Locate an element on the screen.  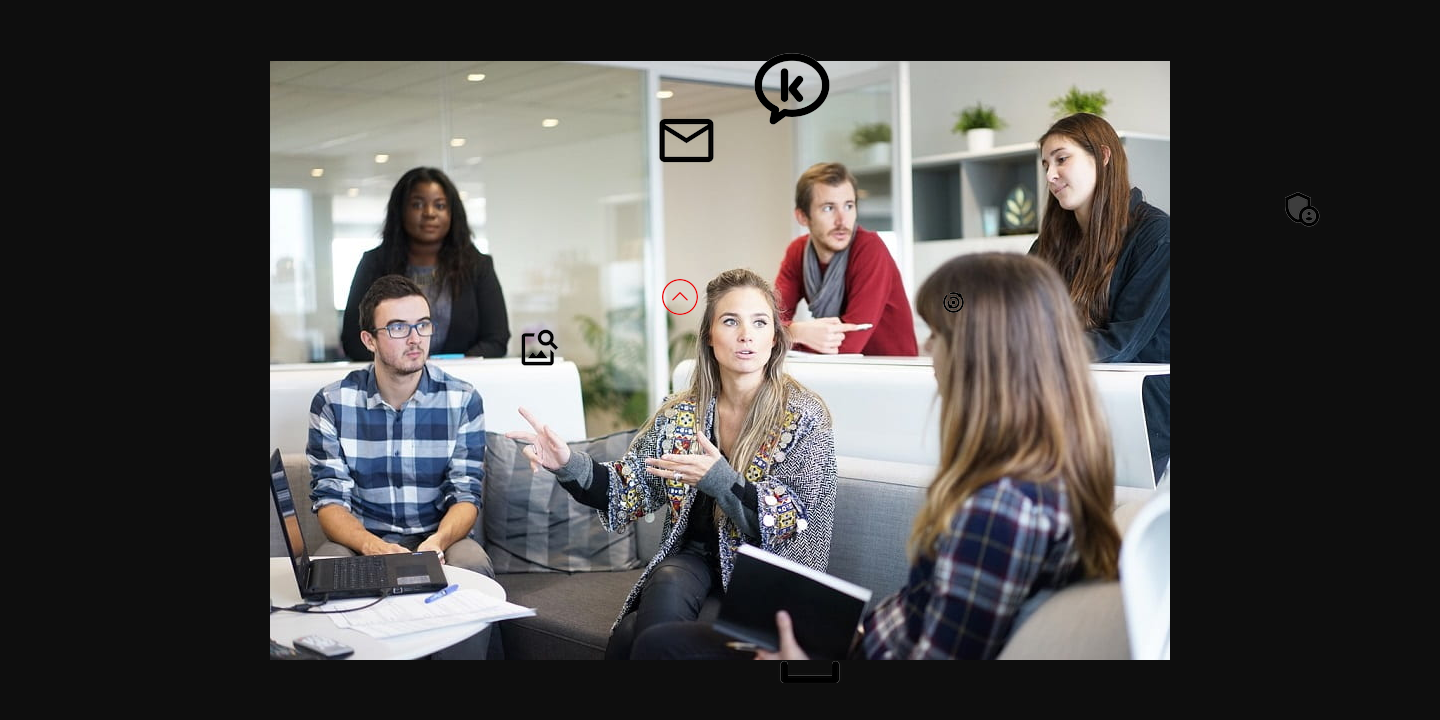
search using an image or photo is located at coordinates (539, 347).